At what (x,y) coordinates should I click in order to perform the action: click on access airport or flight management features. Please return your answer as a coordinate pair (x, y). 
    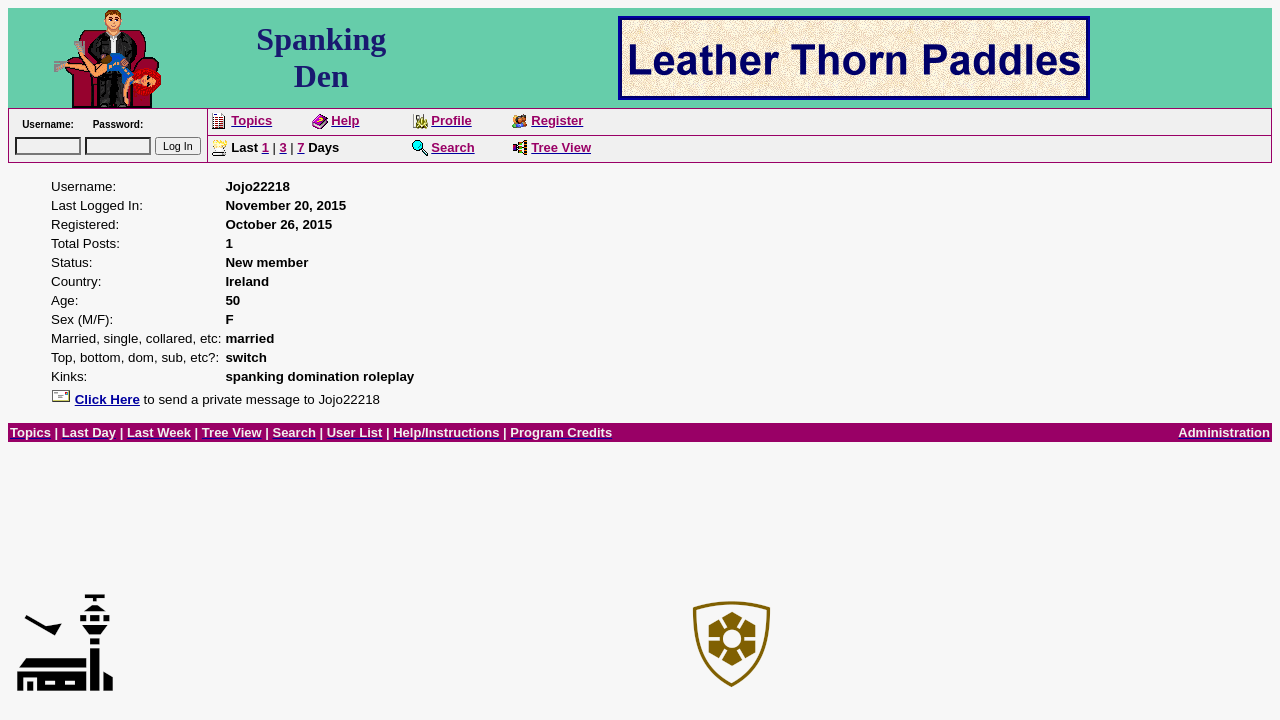
    Looking at the image, I should click on (65, 643).